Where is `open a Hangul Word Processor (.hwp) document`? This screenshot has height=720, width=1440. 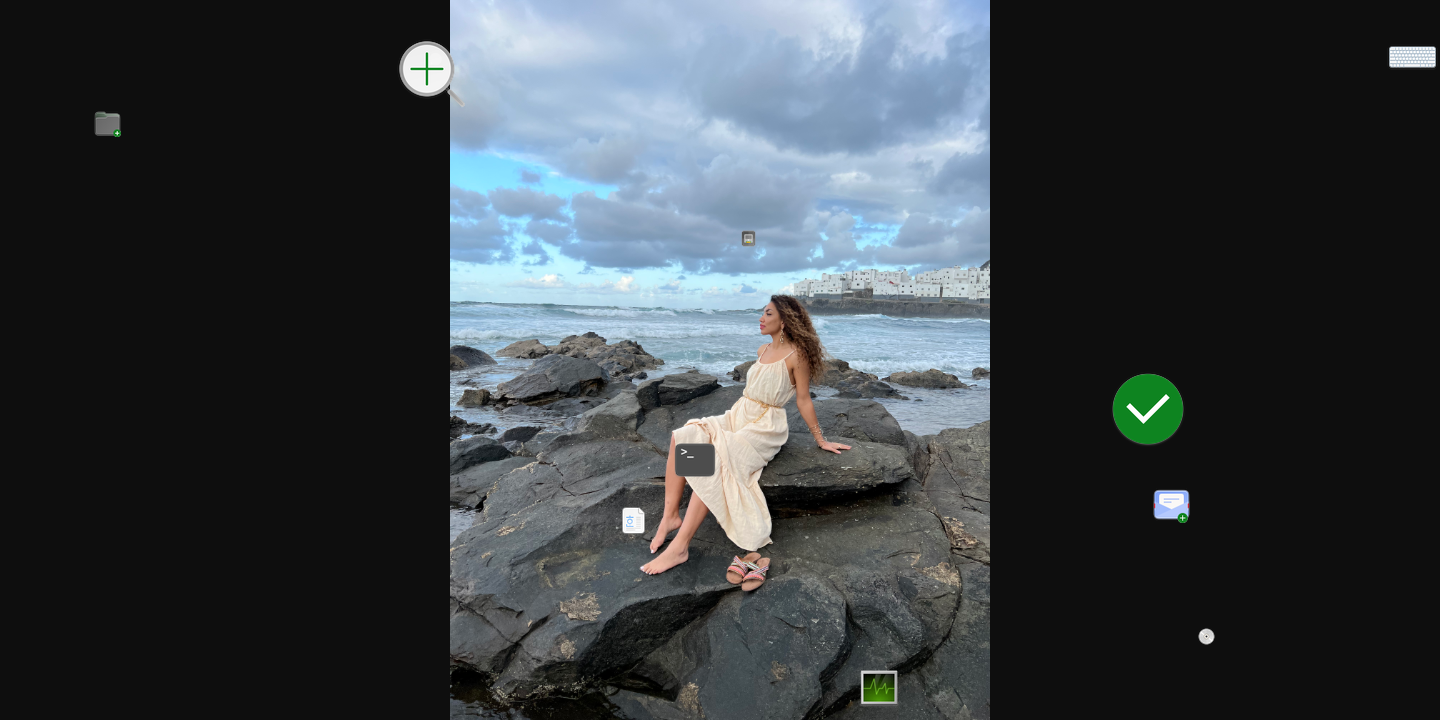 open a Hangul Word Processor (.hwp) document is located at coordinates (633, 520).